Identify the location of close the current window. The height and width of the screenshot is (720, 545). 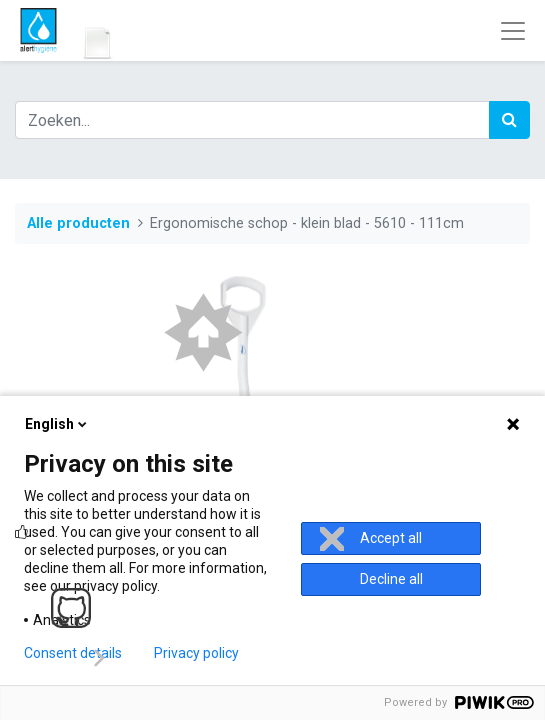
(332, 539).